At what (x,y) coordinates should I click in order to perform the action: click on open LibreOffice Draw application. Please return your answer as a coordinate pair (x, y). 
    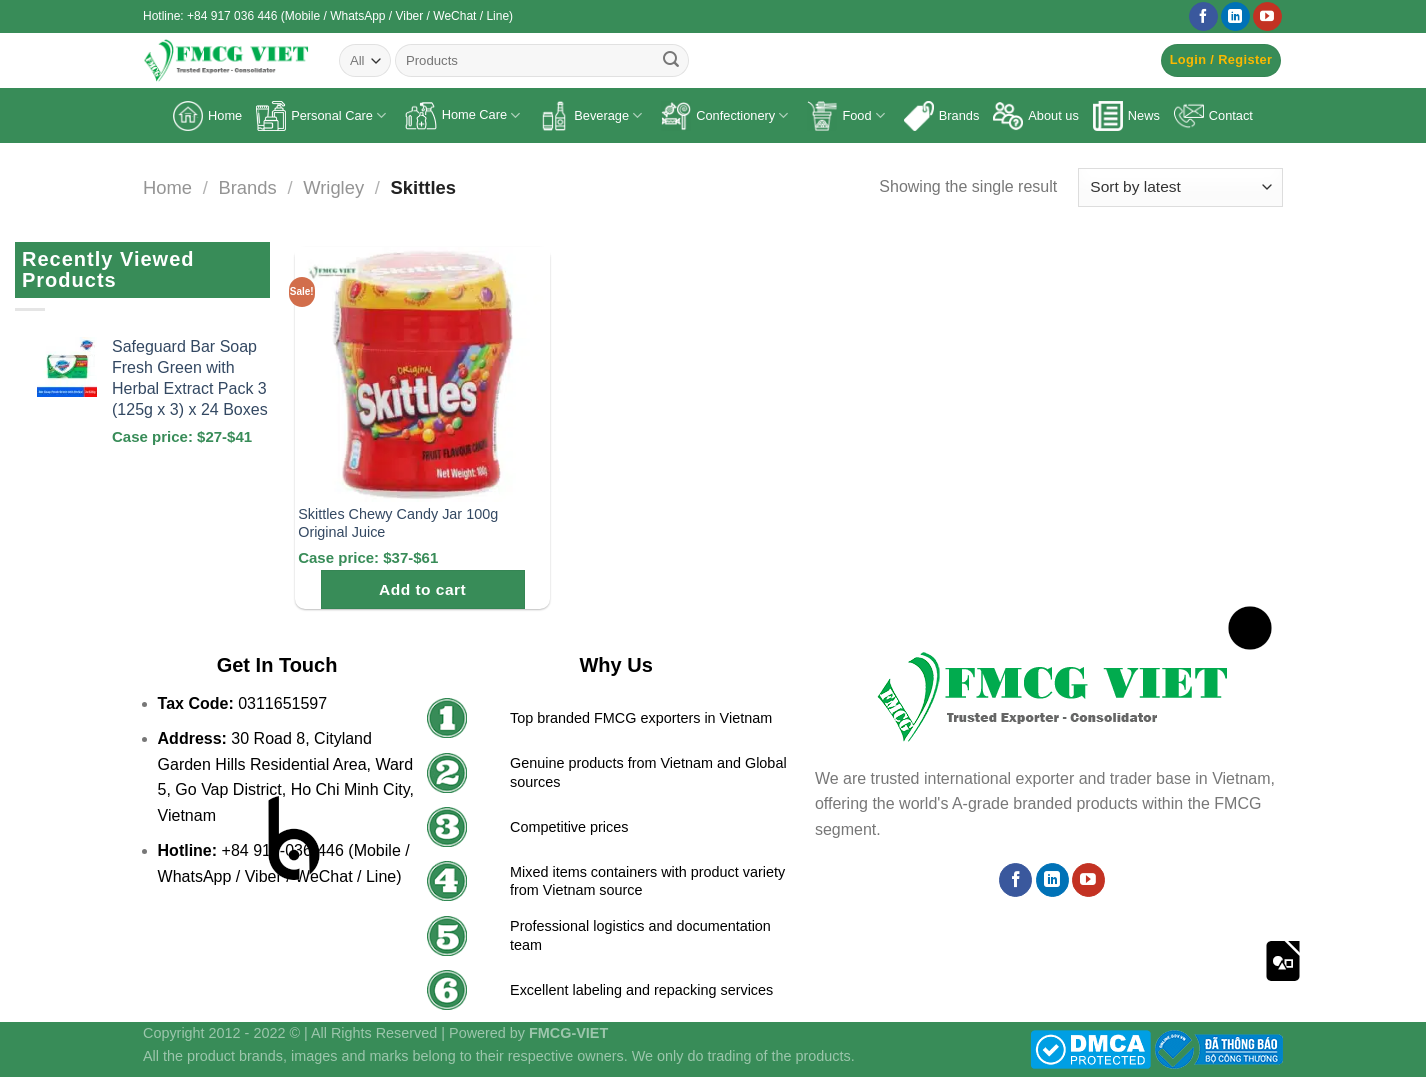
    Looking at the image, I should click on (1283, 961).